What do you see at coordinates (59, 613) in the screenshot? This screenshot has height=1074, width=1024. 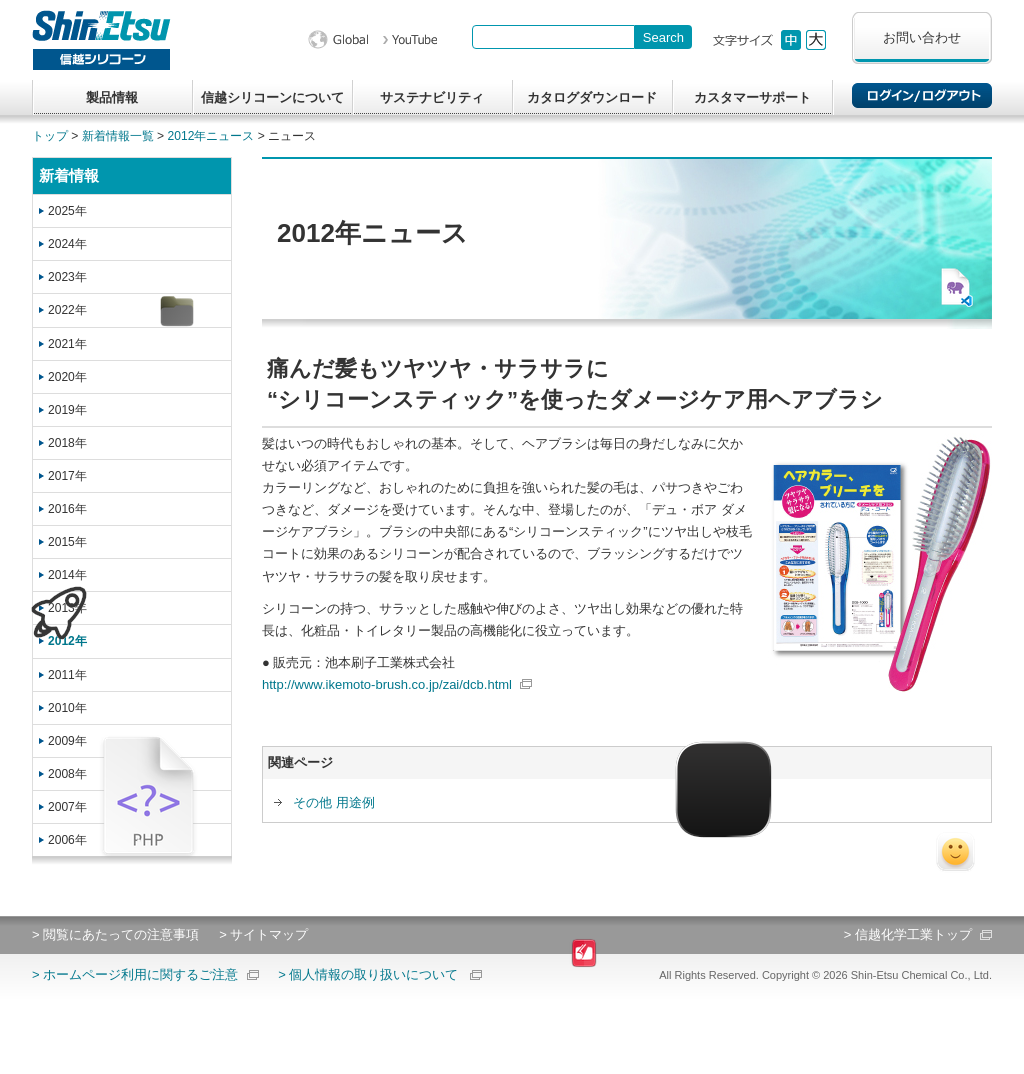 I see `launch applications or open app drawer` at bounding box center [59, 613].